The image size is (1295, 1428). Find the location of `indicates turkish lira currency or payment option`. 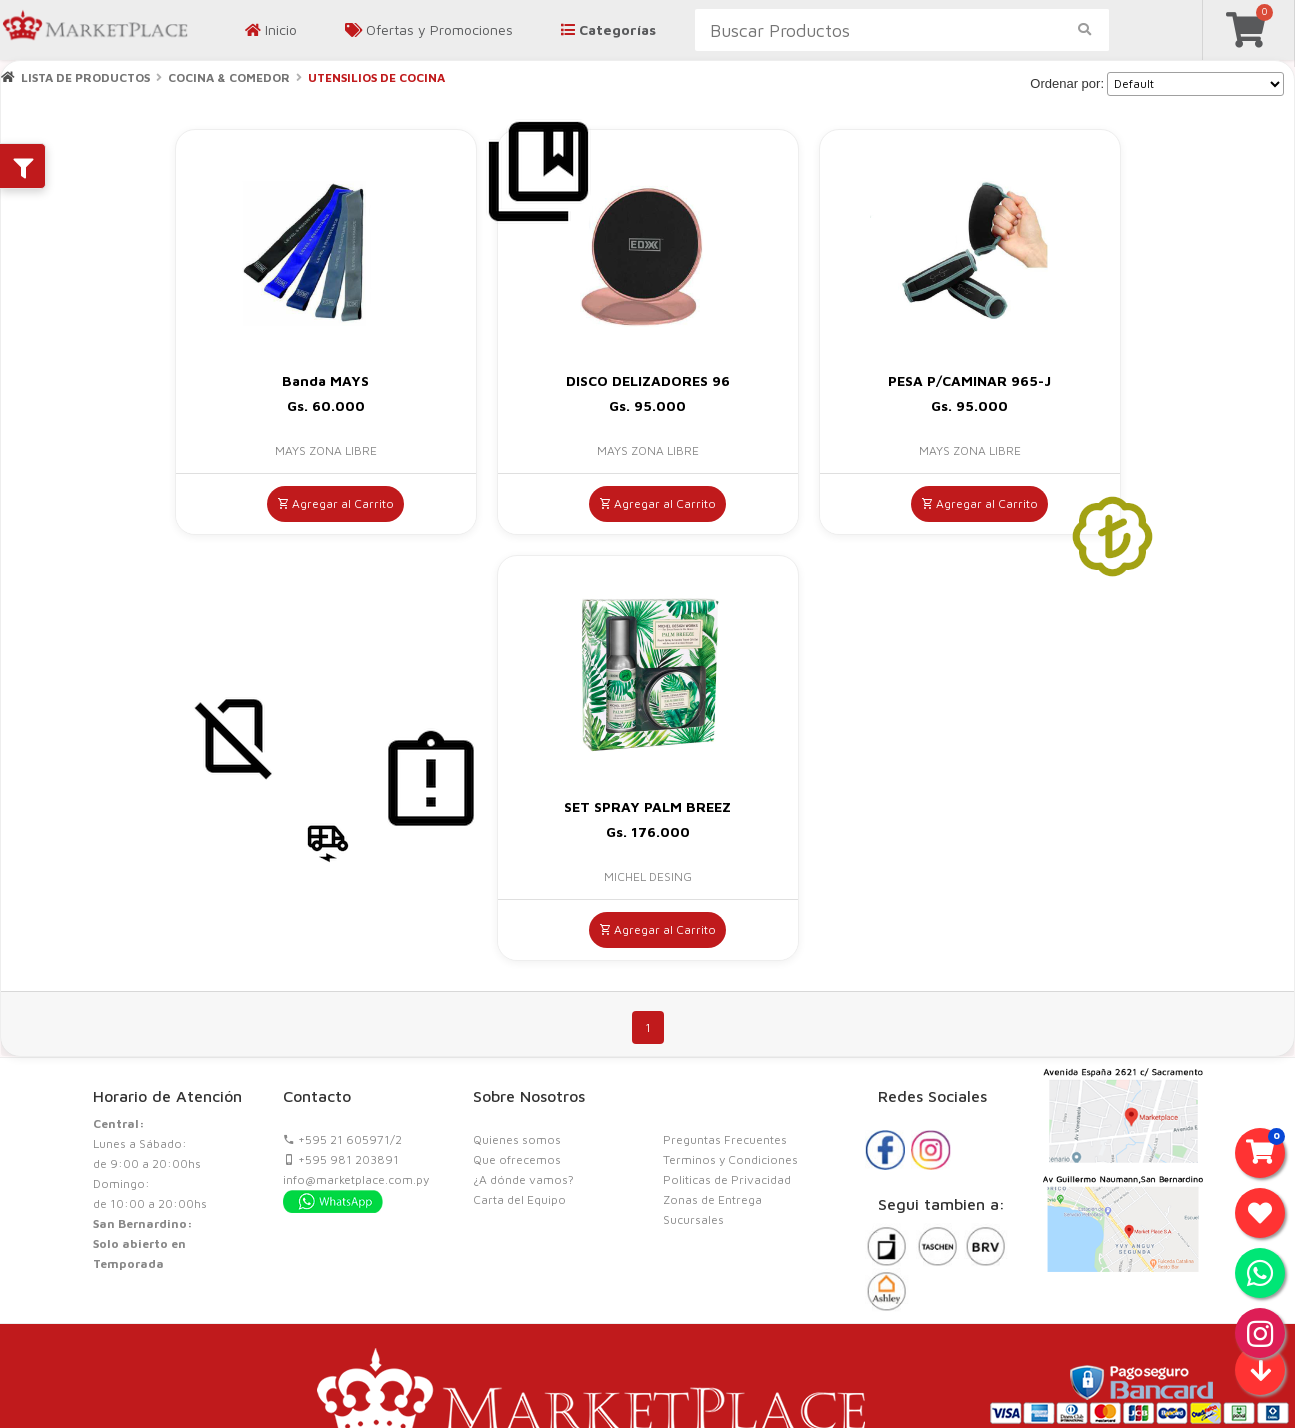

indicates turkish lira currency or payment option is located at coordinates (1112, 536).